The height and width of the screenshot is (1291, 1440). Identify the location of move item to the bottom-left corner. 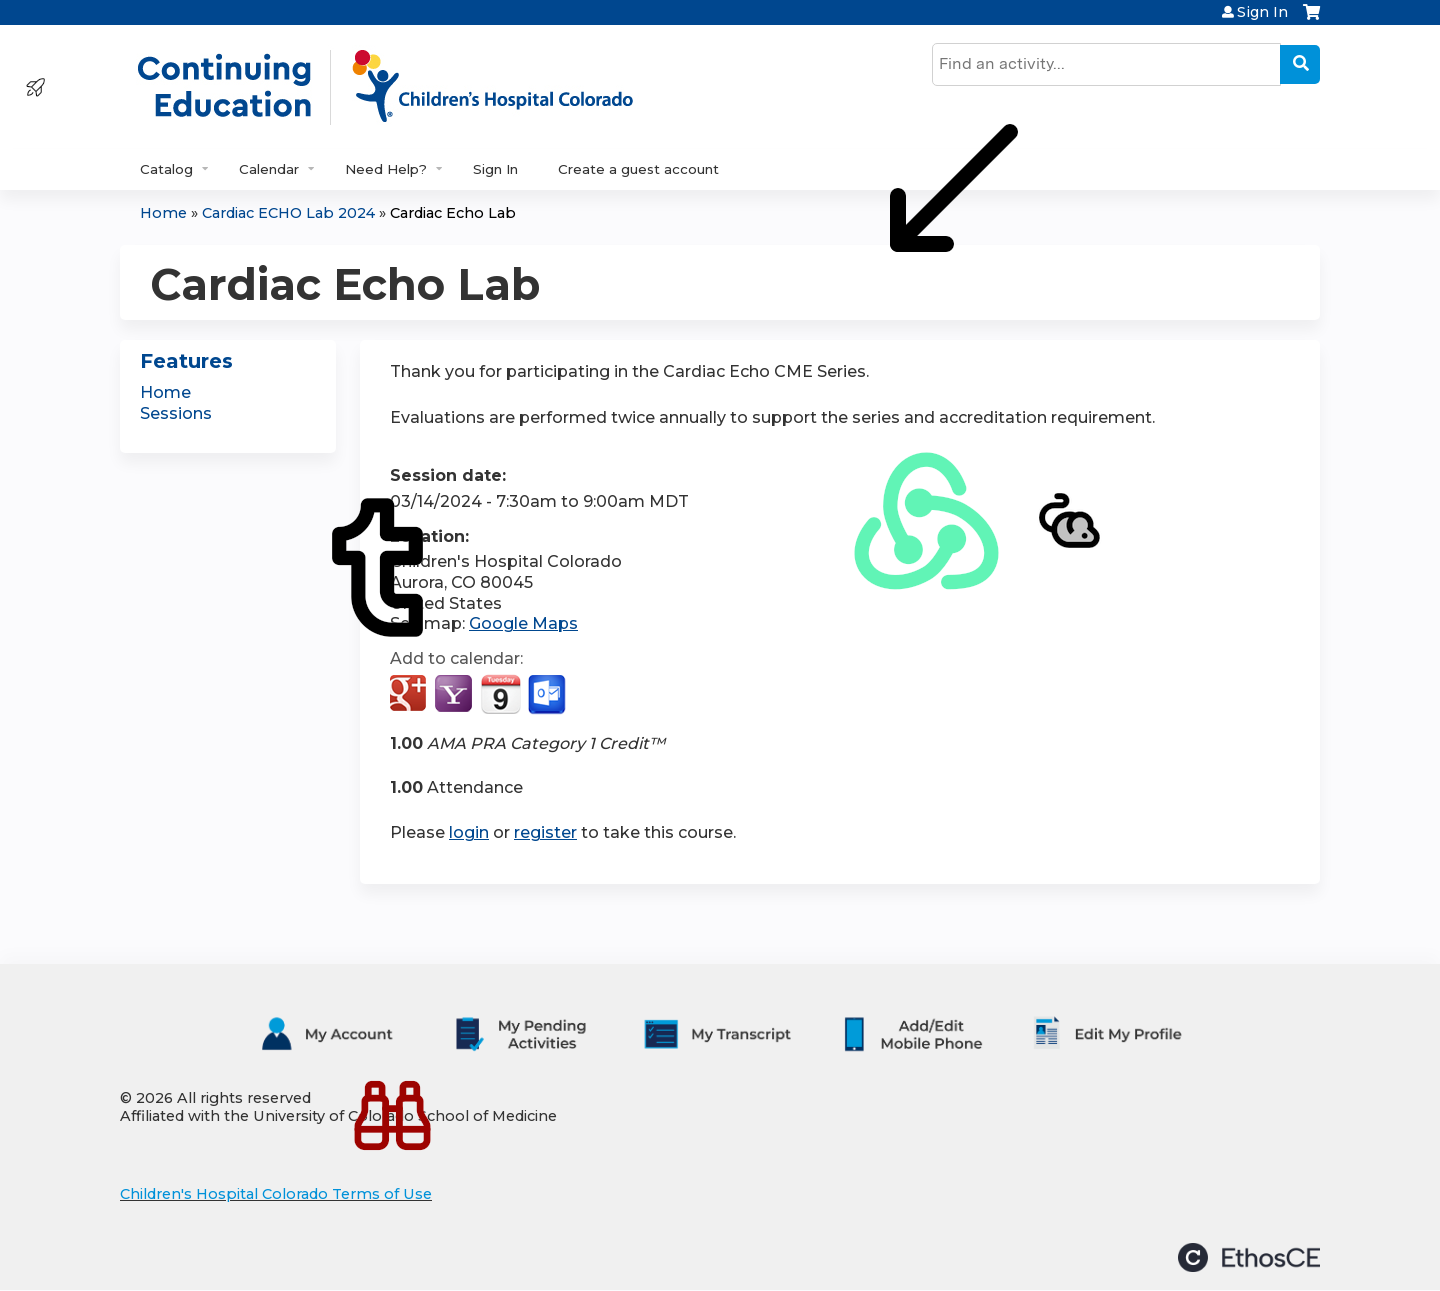
(954, 188).